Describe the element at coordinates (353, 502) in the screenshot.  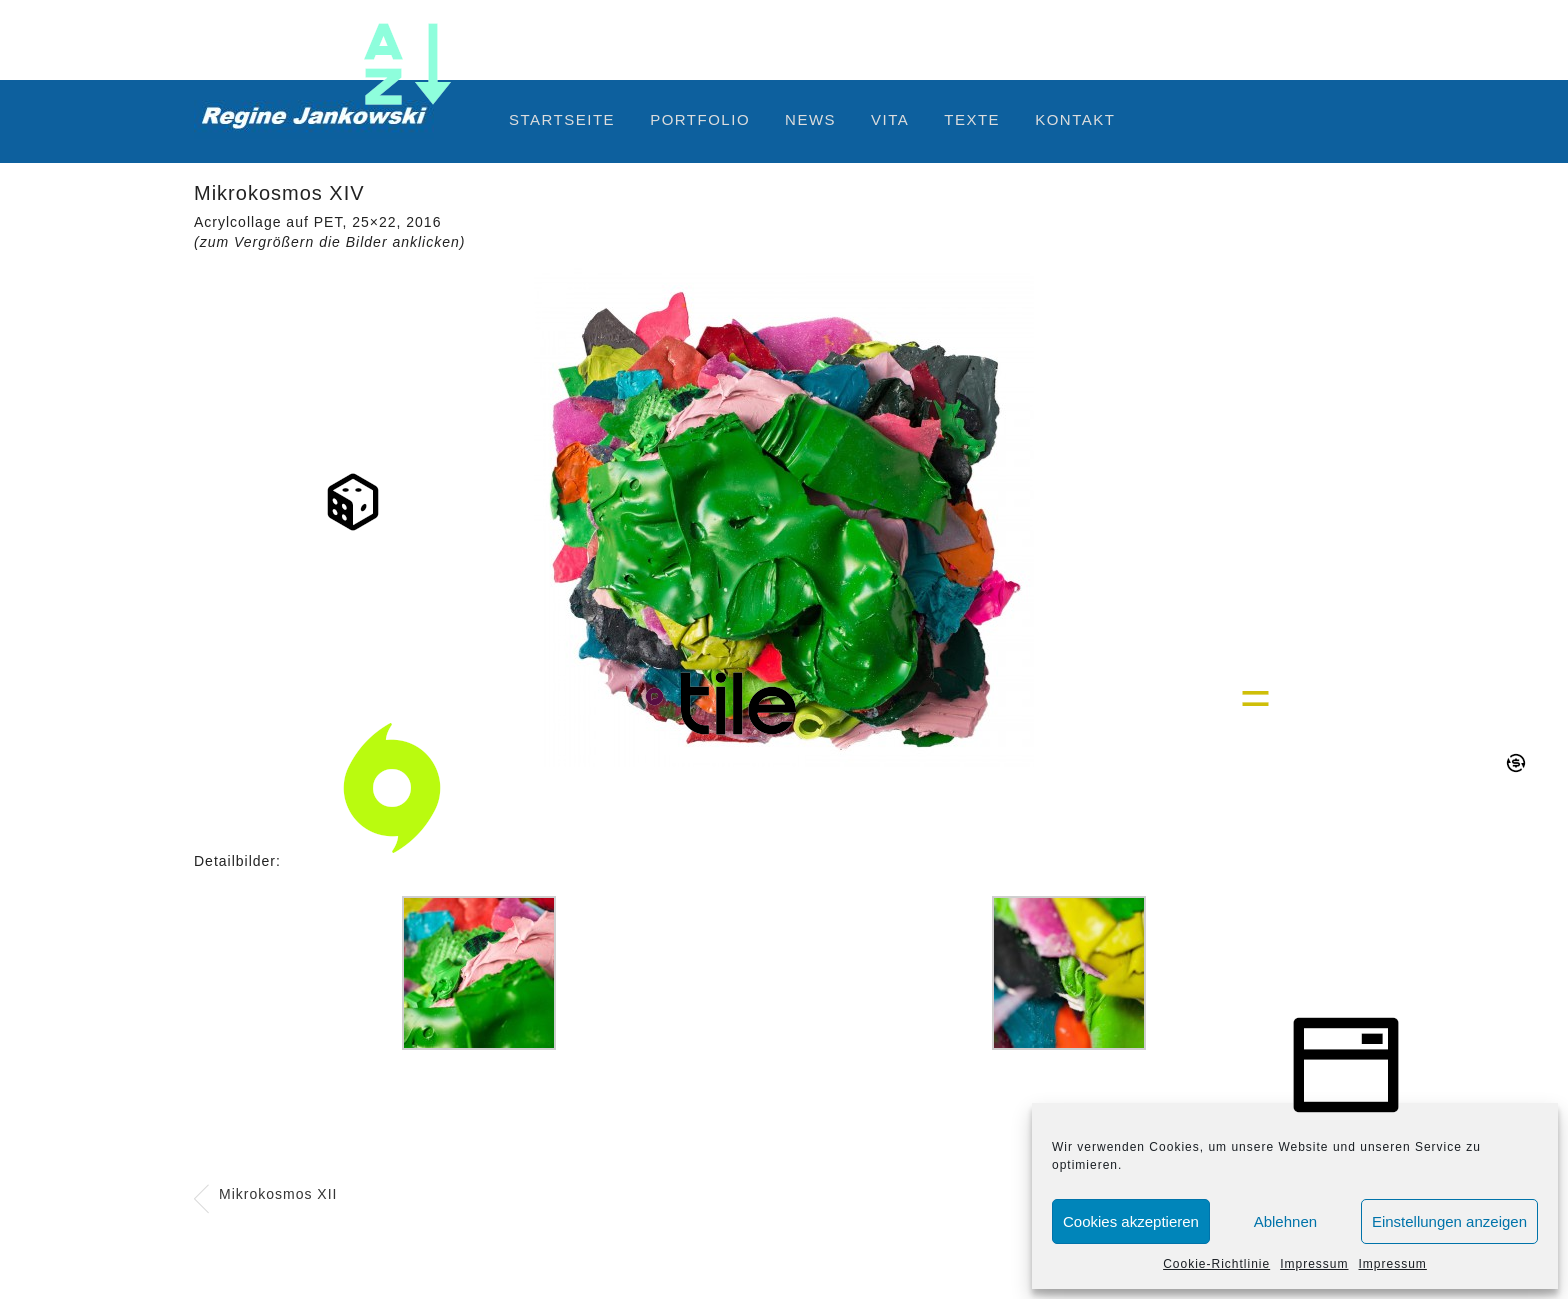
I see `randomize or shuffle content` at that location.